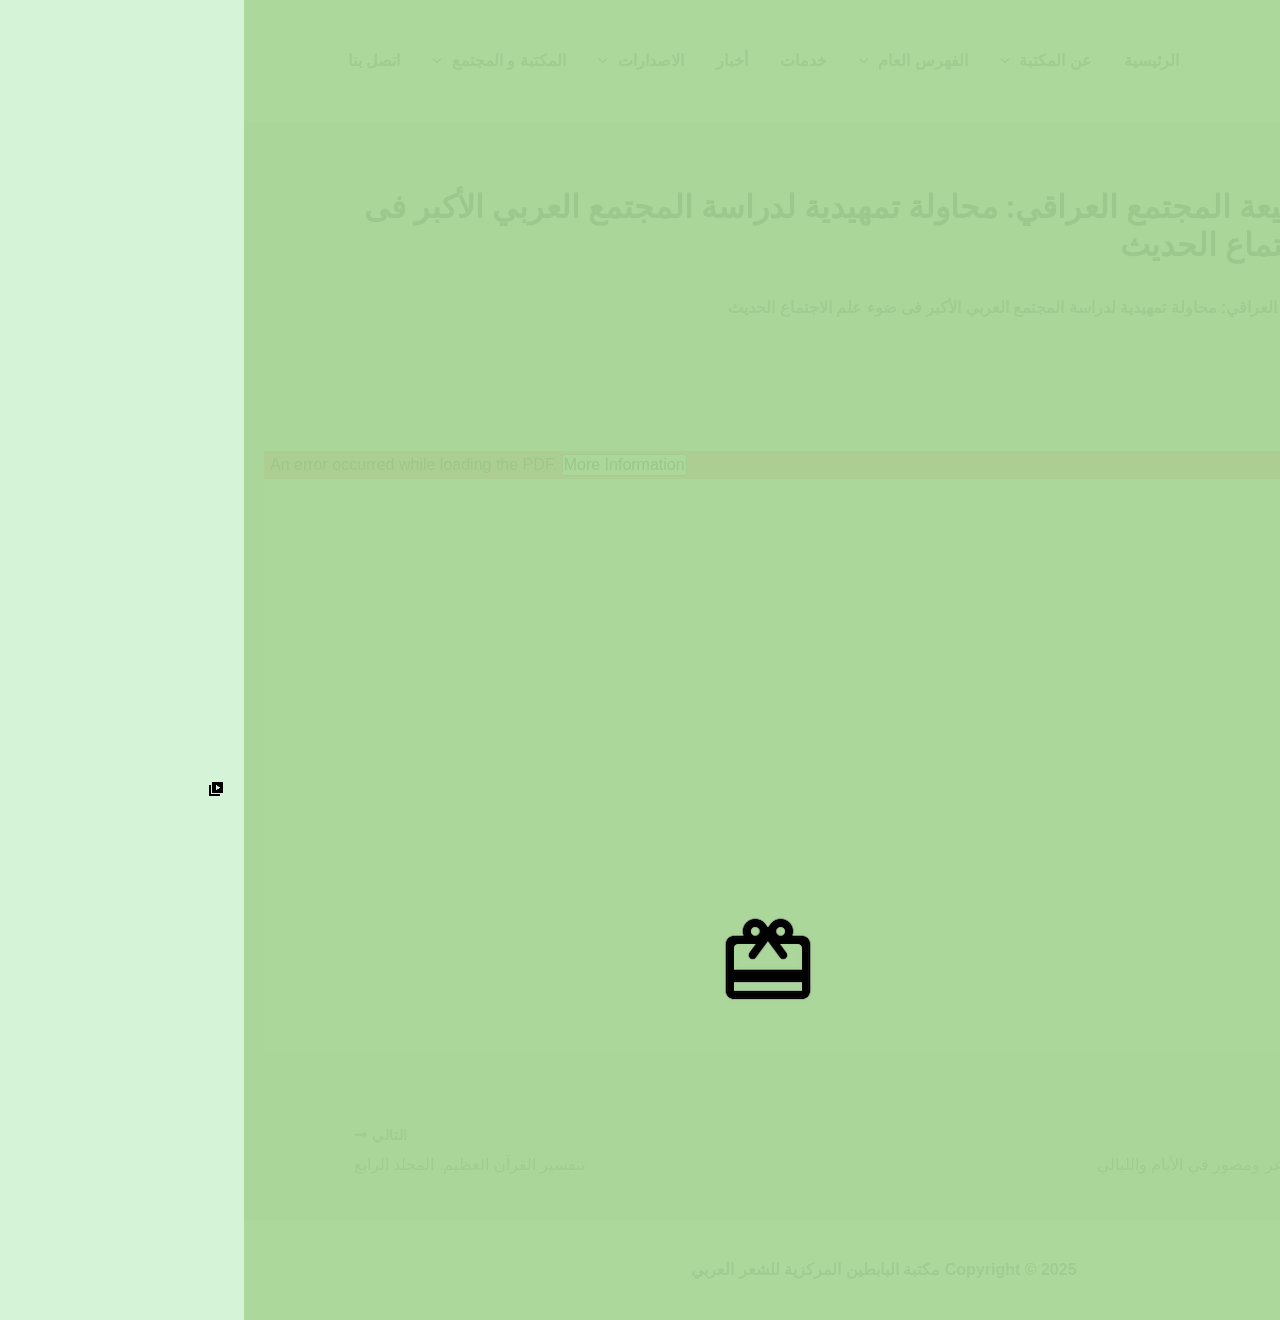  What do you see at coordinates (216, 789) in the screenshot?
I see `access your video library` at bounding box center [216, 789].